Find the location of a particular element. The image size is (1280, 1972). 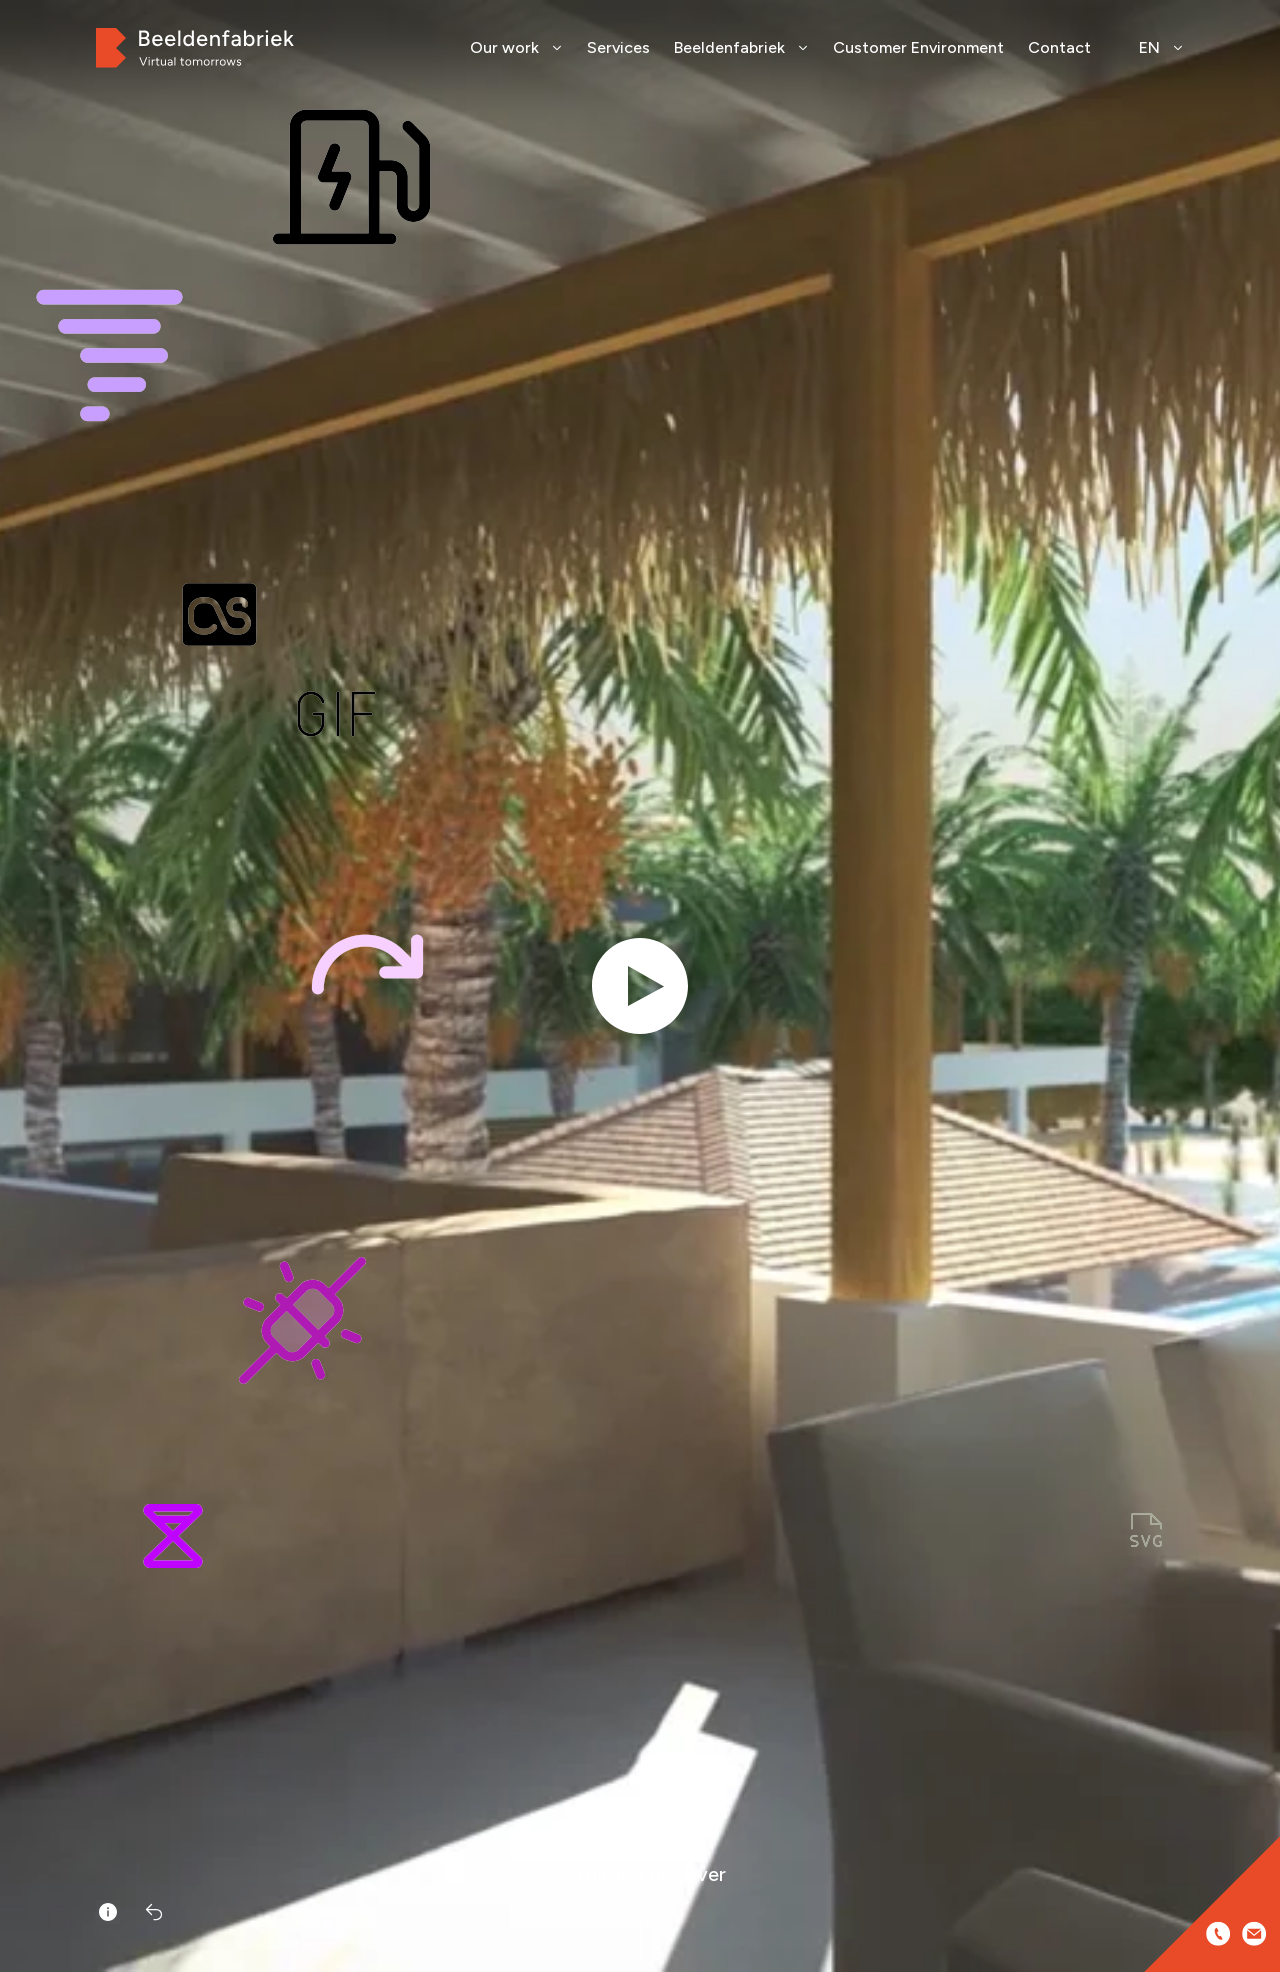

insert a gif into your message is located at coordinates (335, 714).